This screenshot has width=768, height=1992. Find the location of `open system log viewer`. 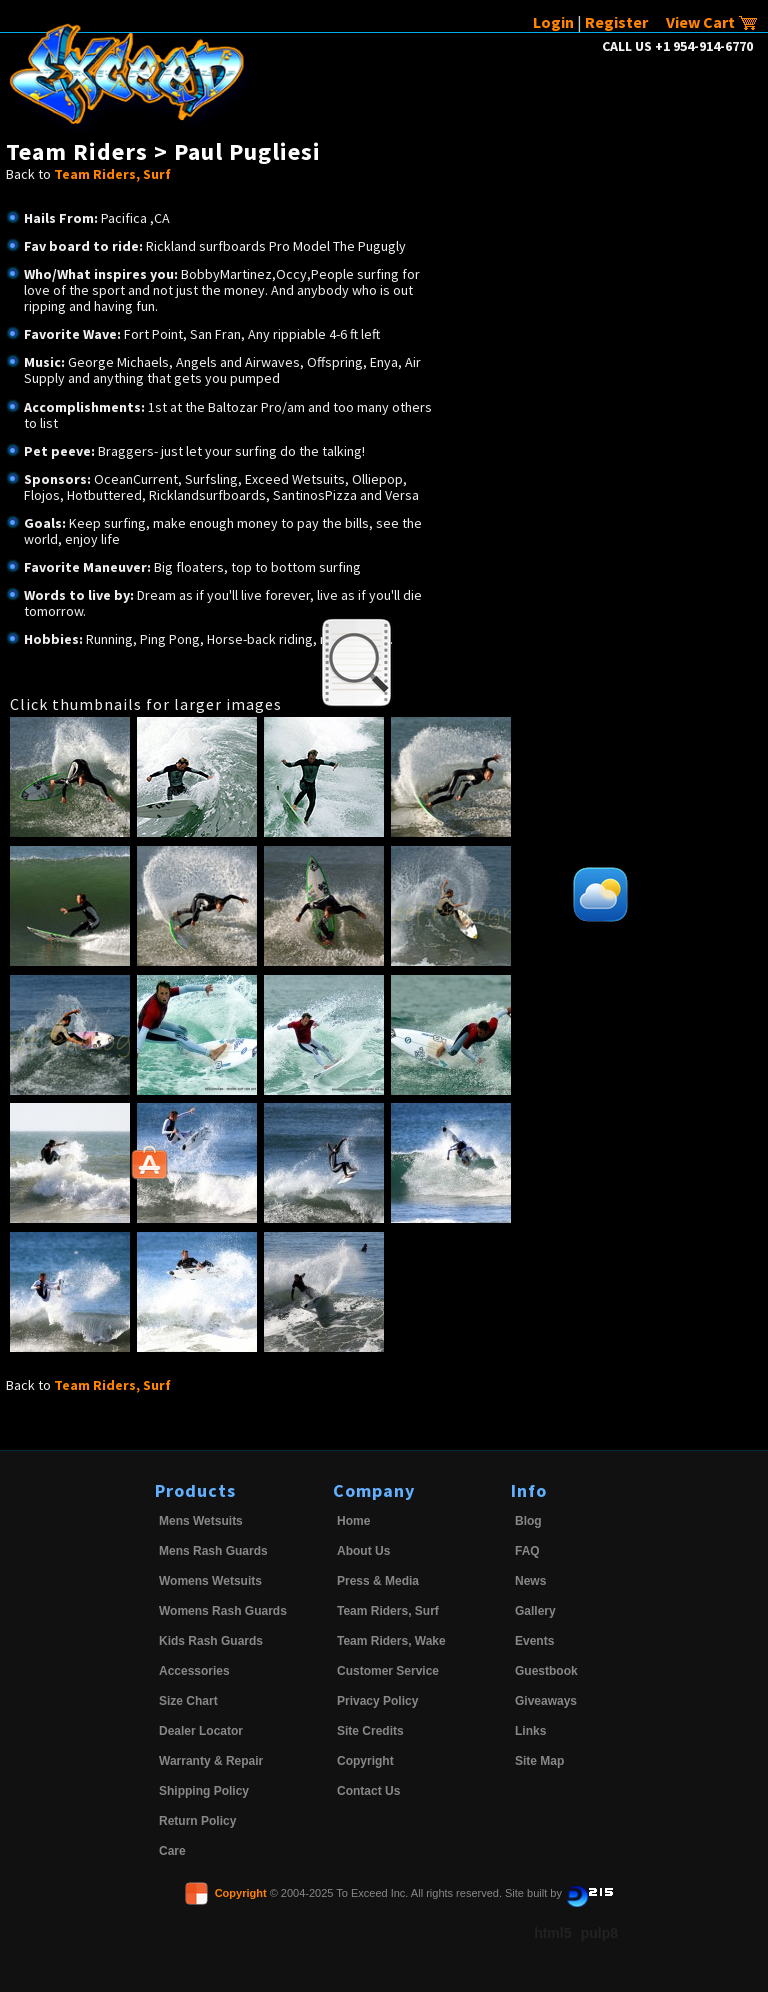

open system log viewer is located at coordinates (356, 662).